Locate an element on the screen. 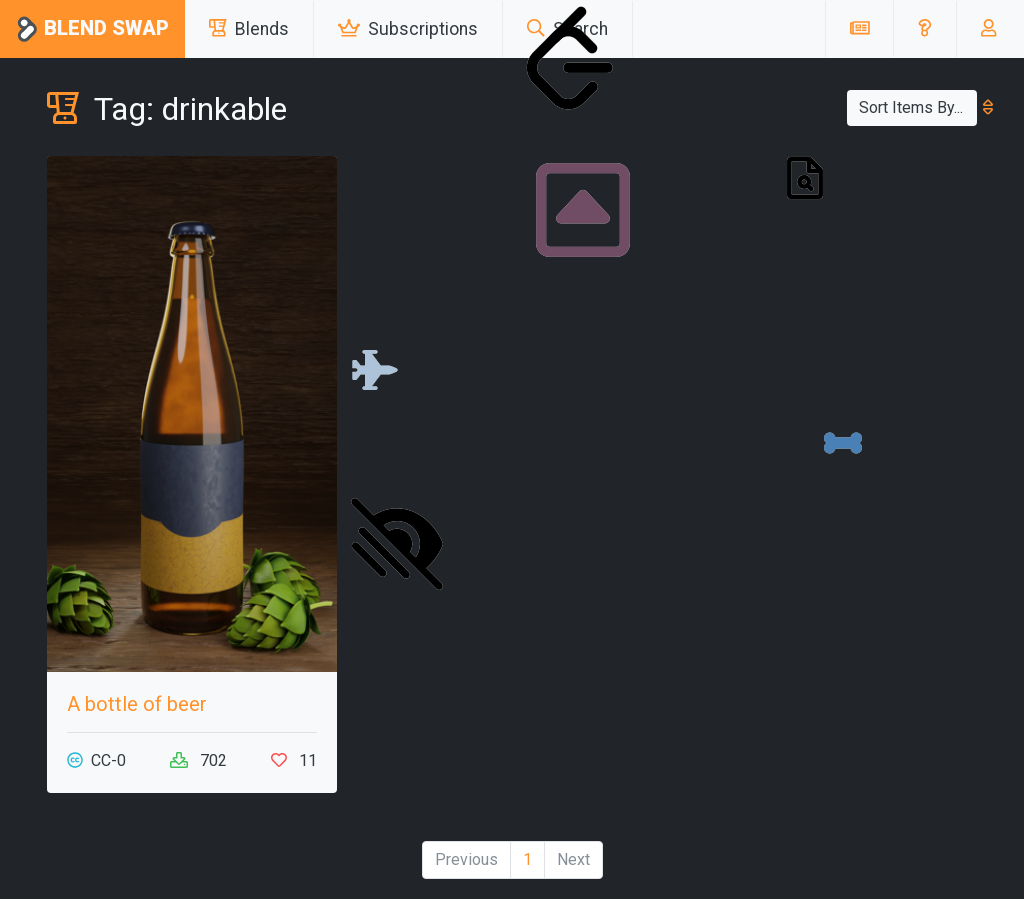  indicates low vision or visual impairment accessibility mode is located at coordinates (397, 544).